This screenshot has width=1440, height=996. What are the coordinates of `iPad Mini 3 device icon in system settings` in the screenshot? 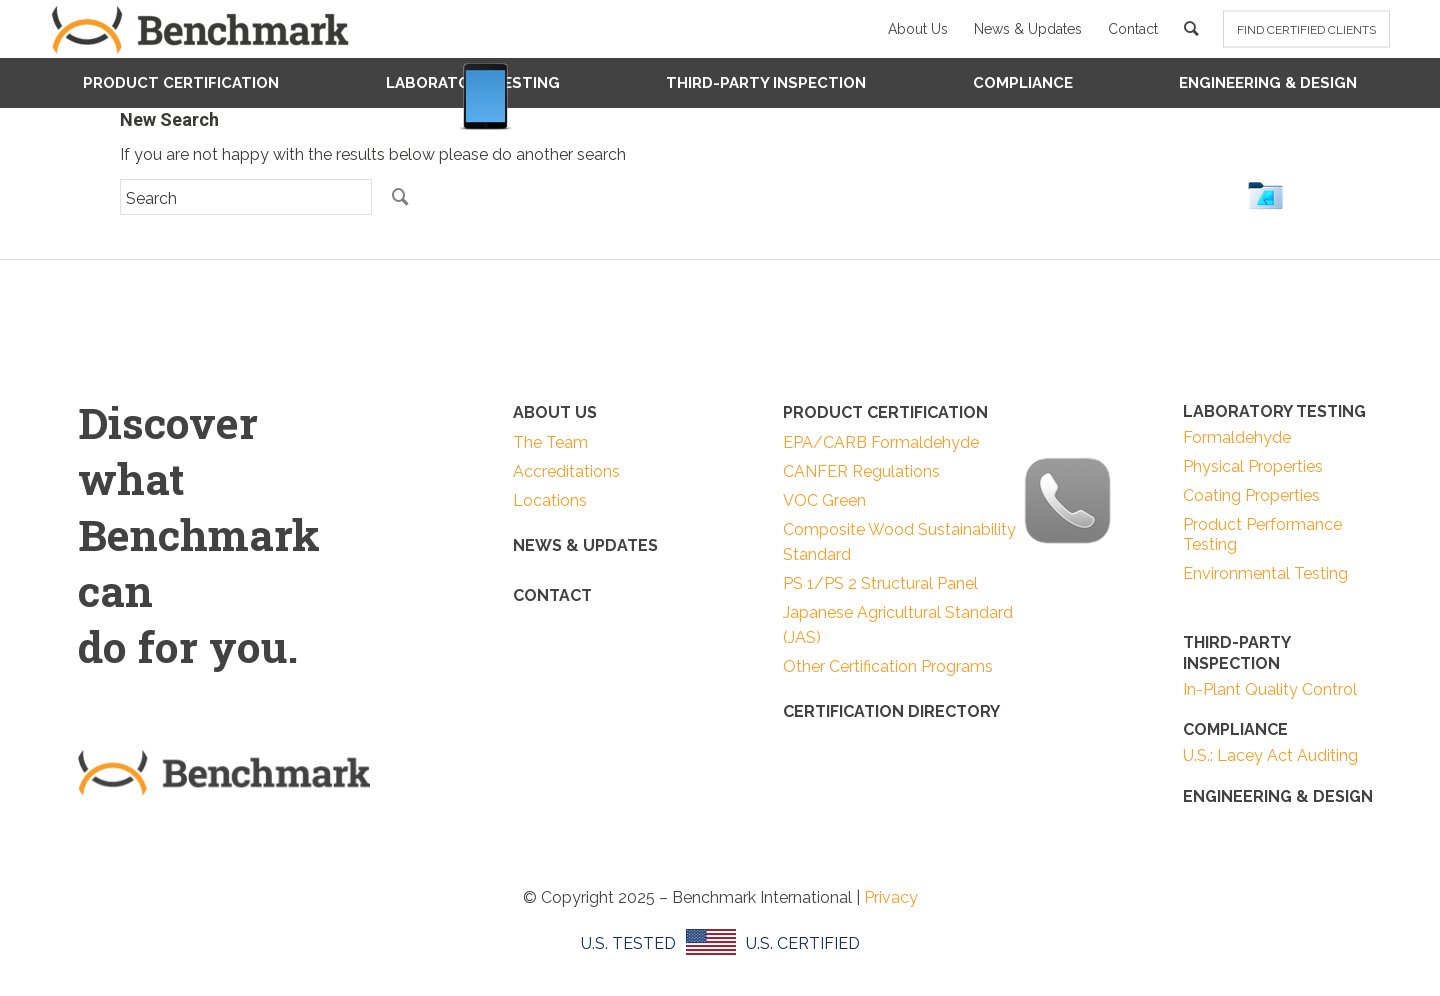 It's located at (485, 90).